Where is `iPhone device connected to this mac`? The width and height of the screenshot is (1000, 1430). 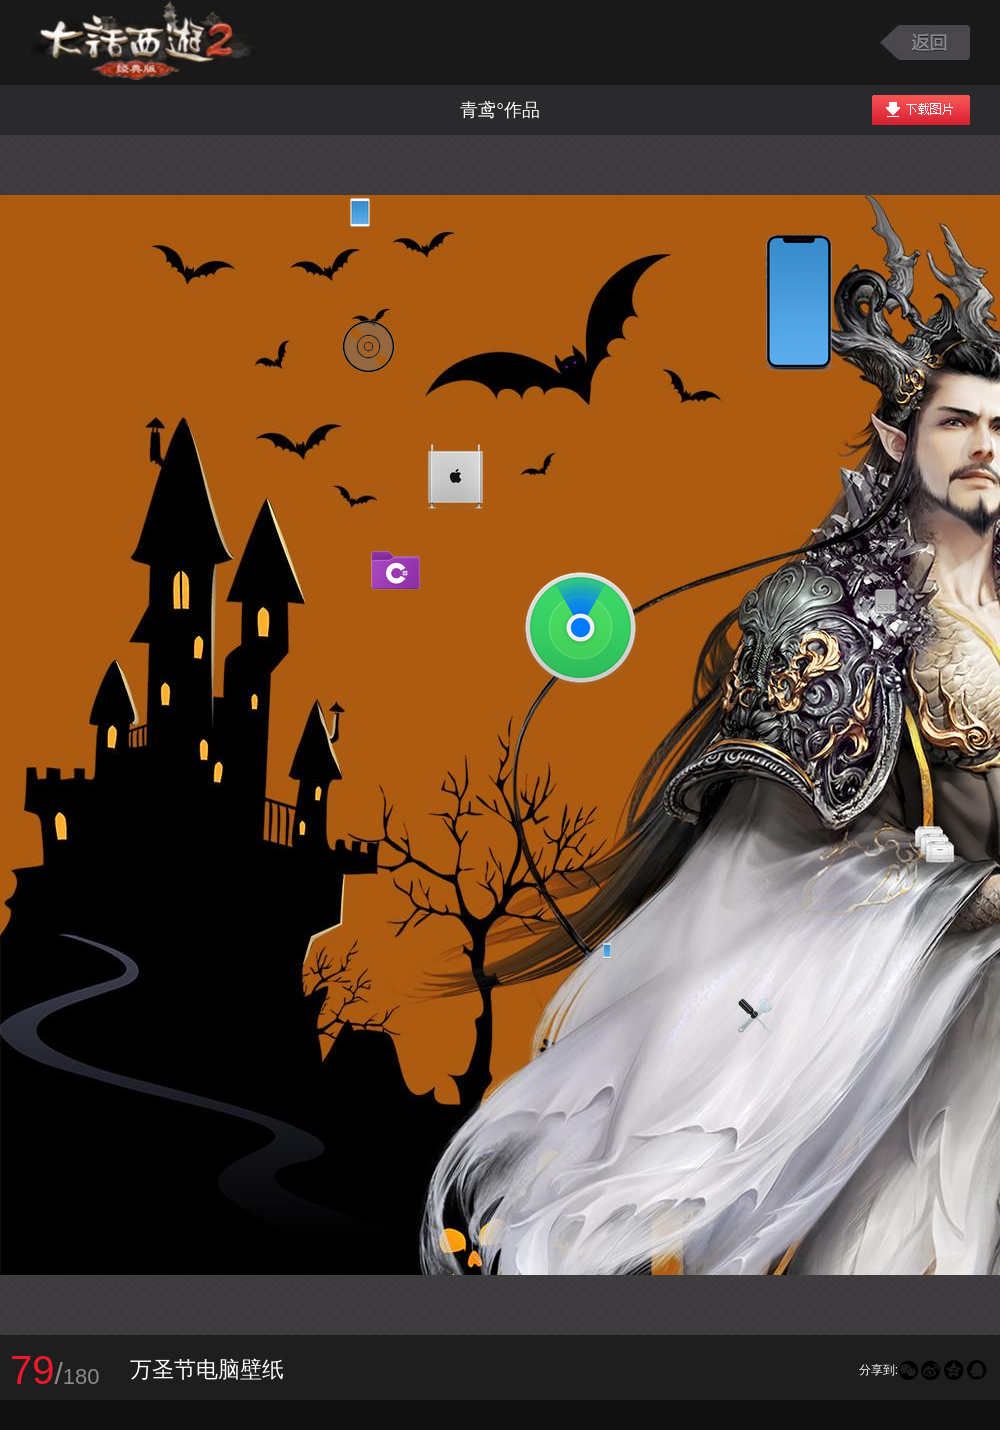
iPhone device connected to this mac is located at coordinates (799, 304).